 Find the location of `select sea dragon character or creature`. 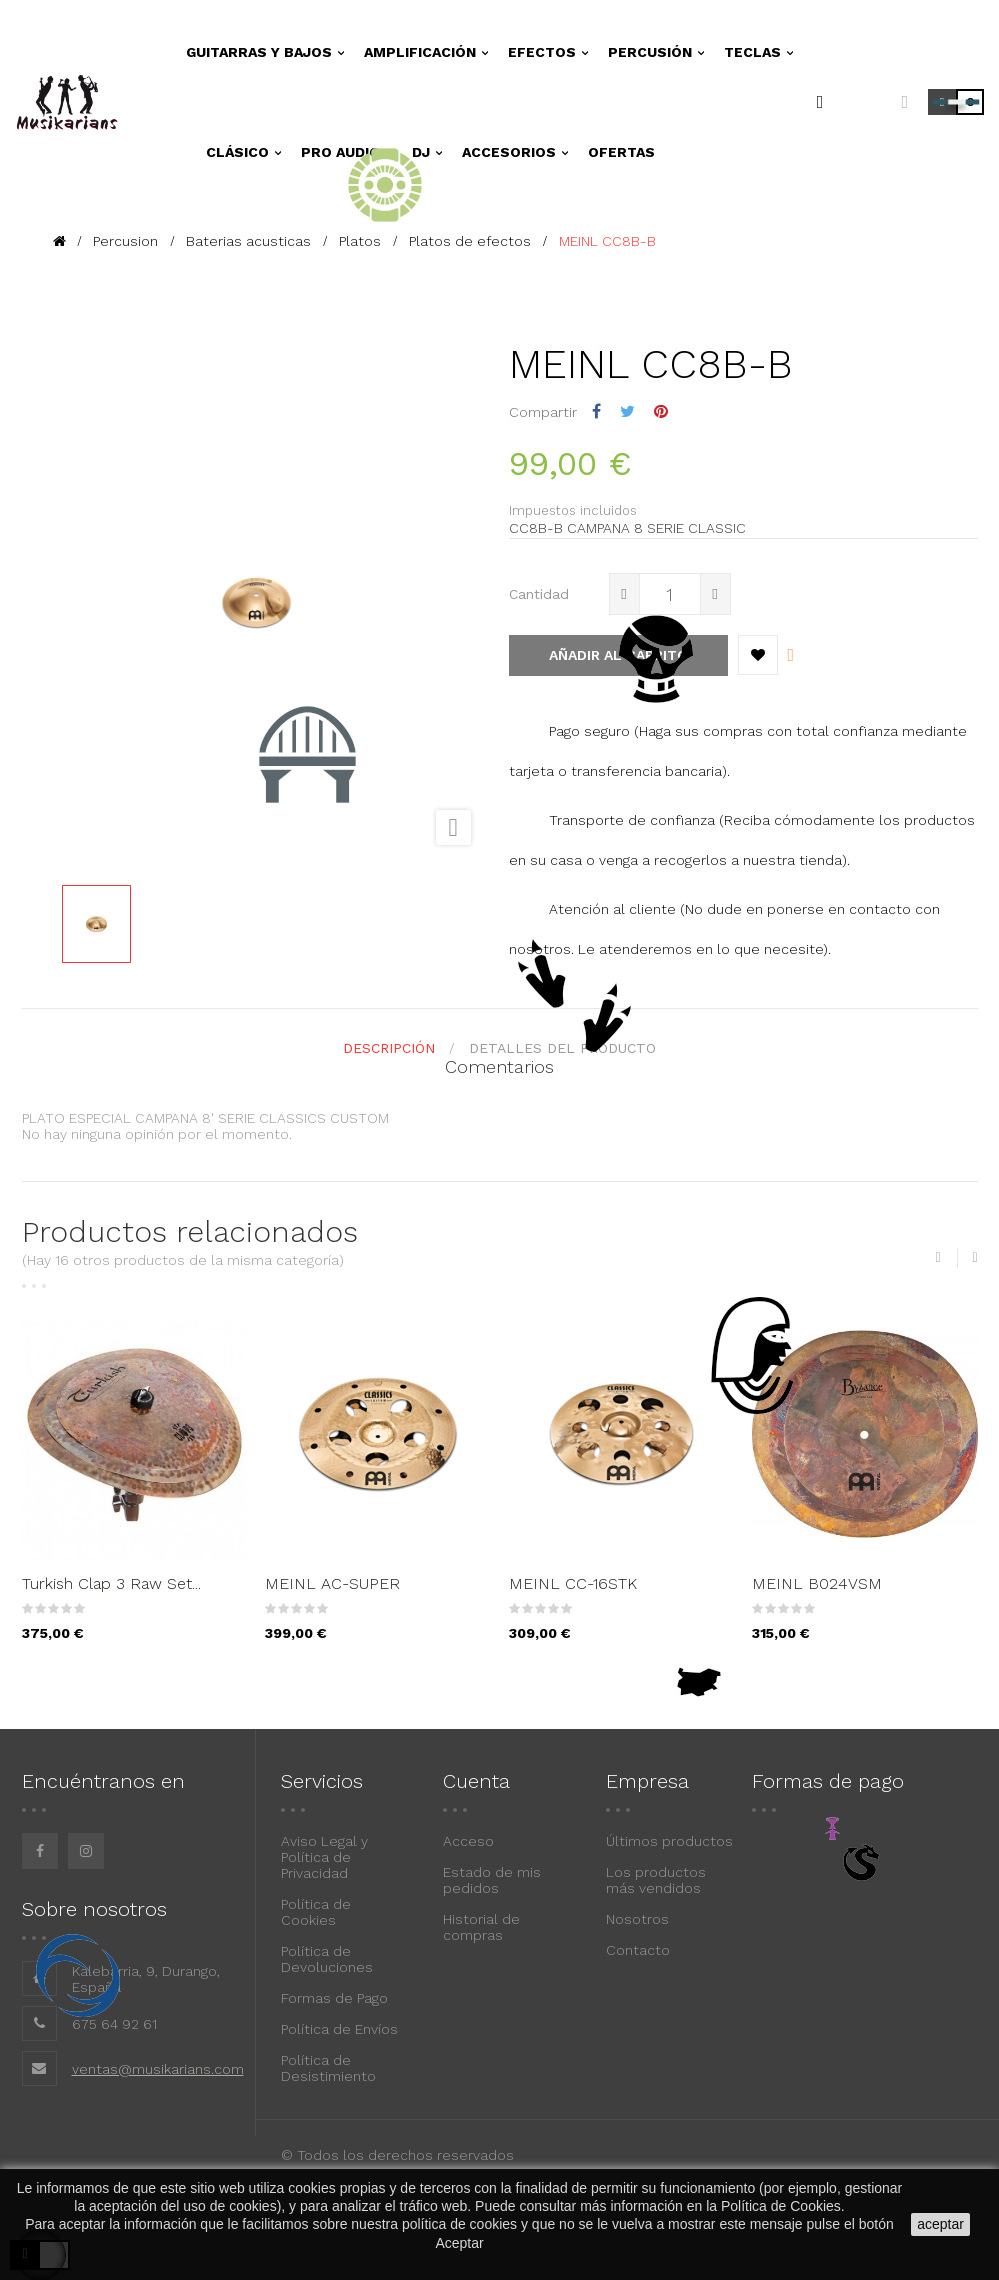

select sea dragon character or creature is located at coordinates (861, 1862).